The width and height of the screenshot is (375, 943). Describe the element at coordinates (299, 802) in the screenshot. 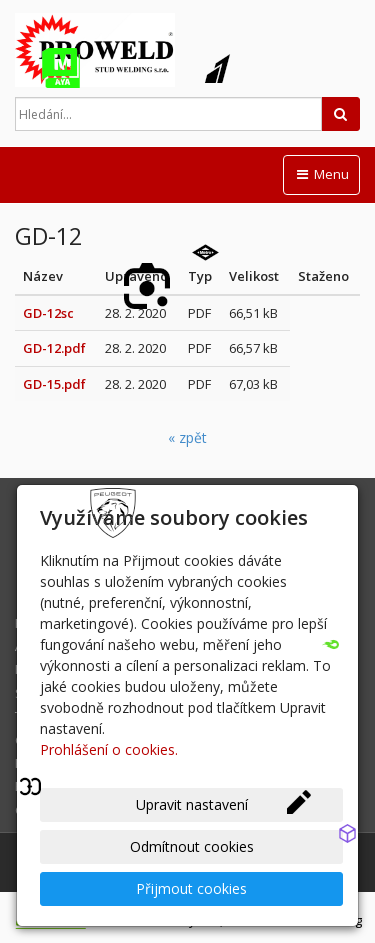

I see `edit content or text` at that location.